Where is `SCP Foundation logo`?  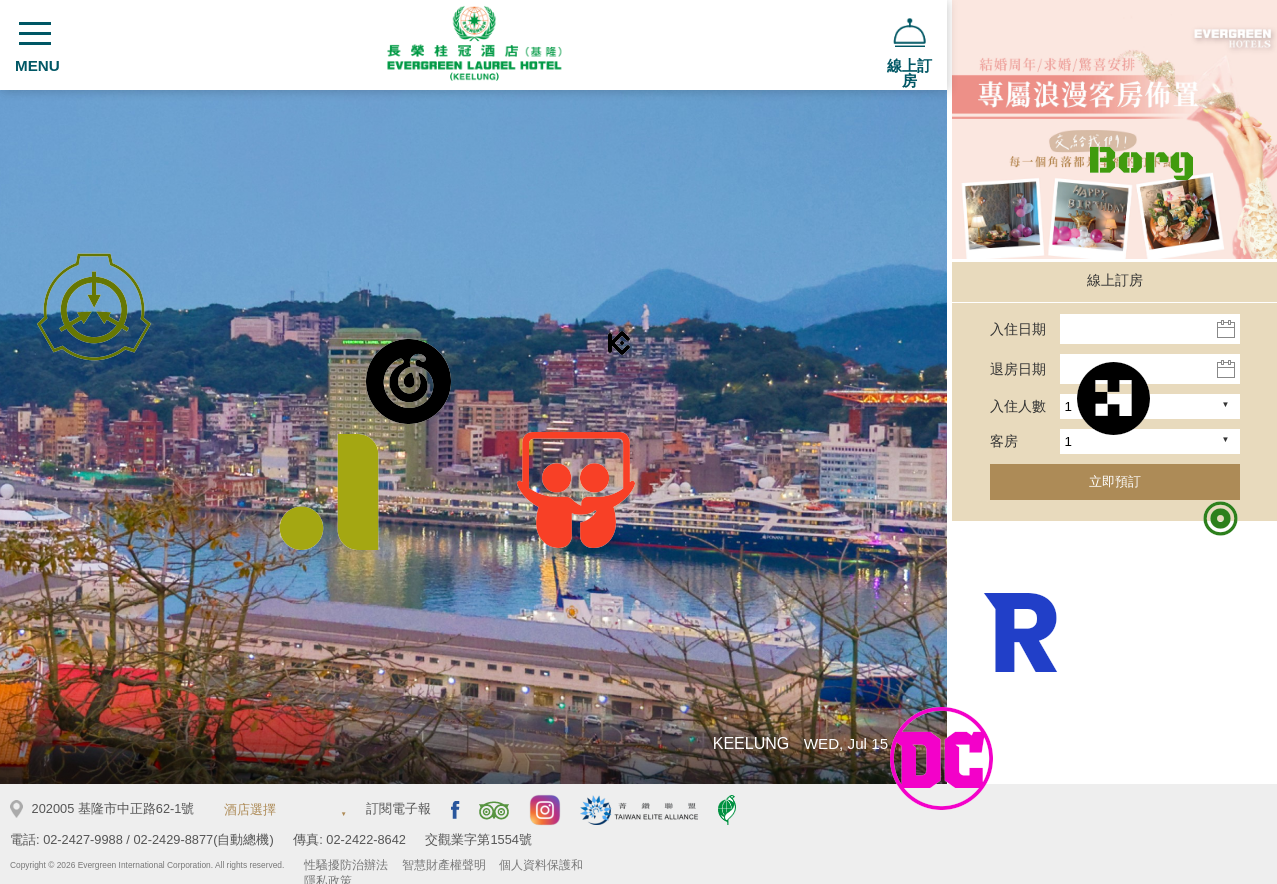
SCP Foundation logo is located at coordinates (94, 307).